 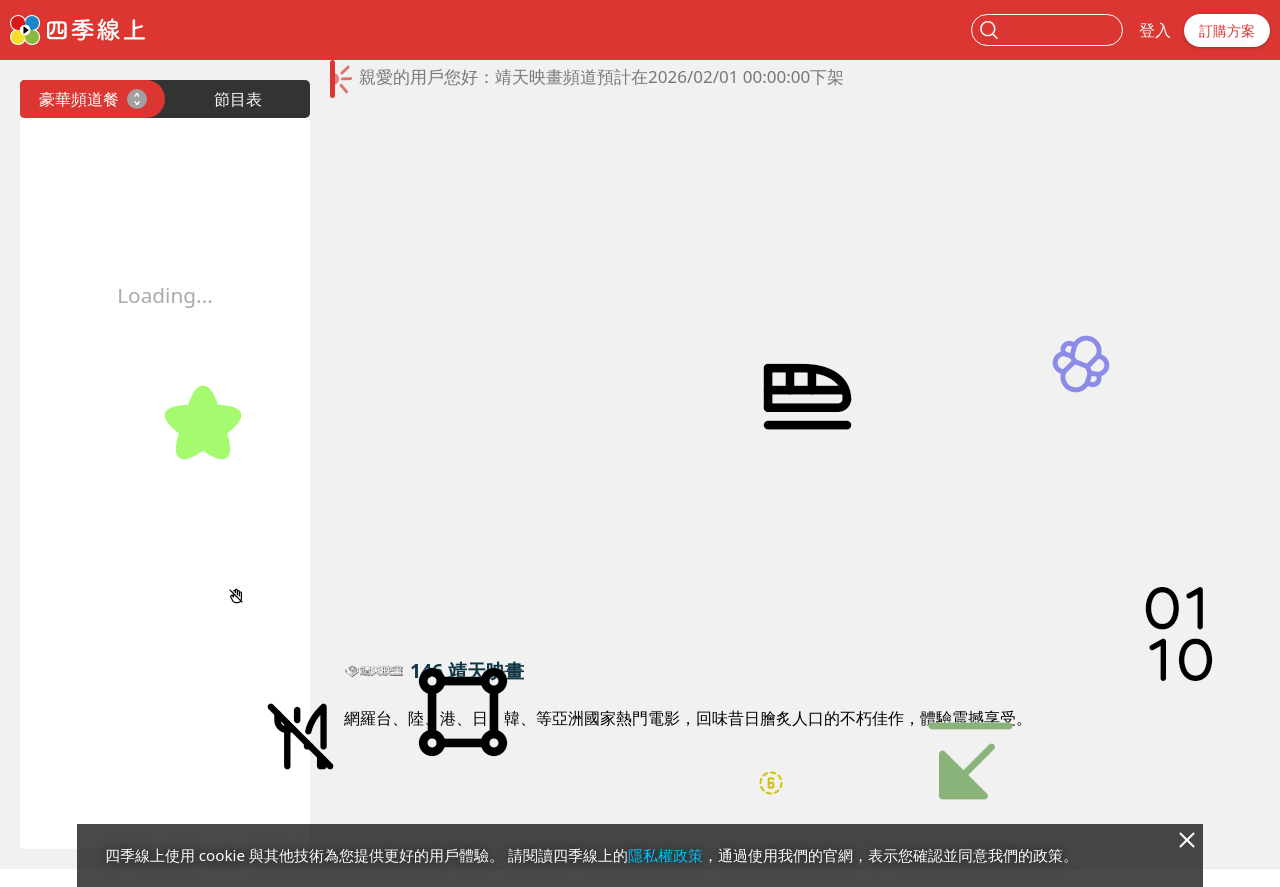 What do you see at coordinates (236, 596) in the screenshot?
I see `disable touch or gesture controls` at bounding box center [236, 596].